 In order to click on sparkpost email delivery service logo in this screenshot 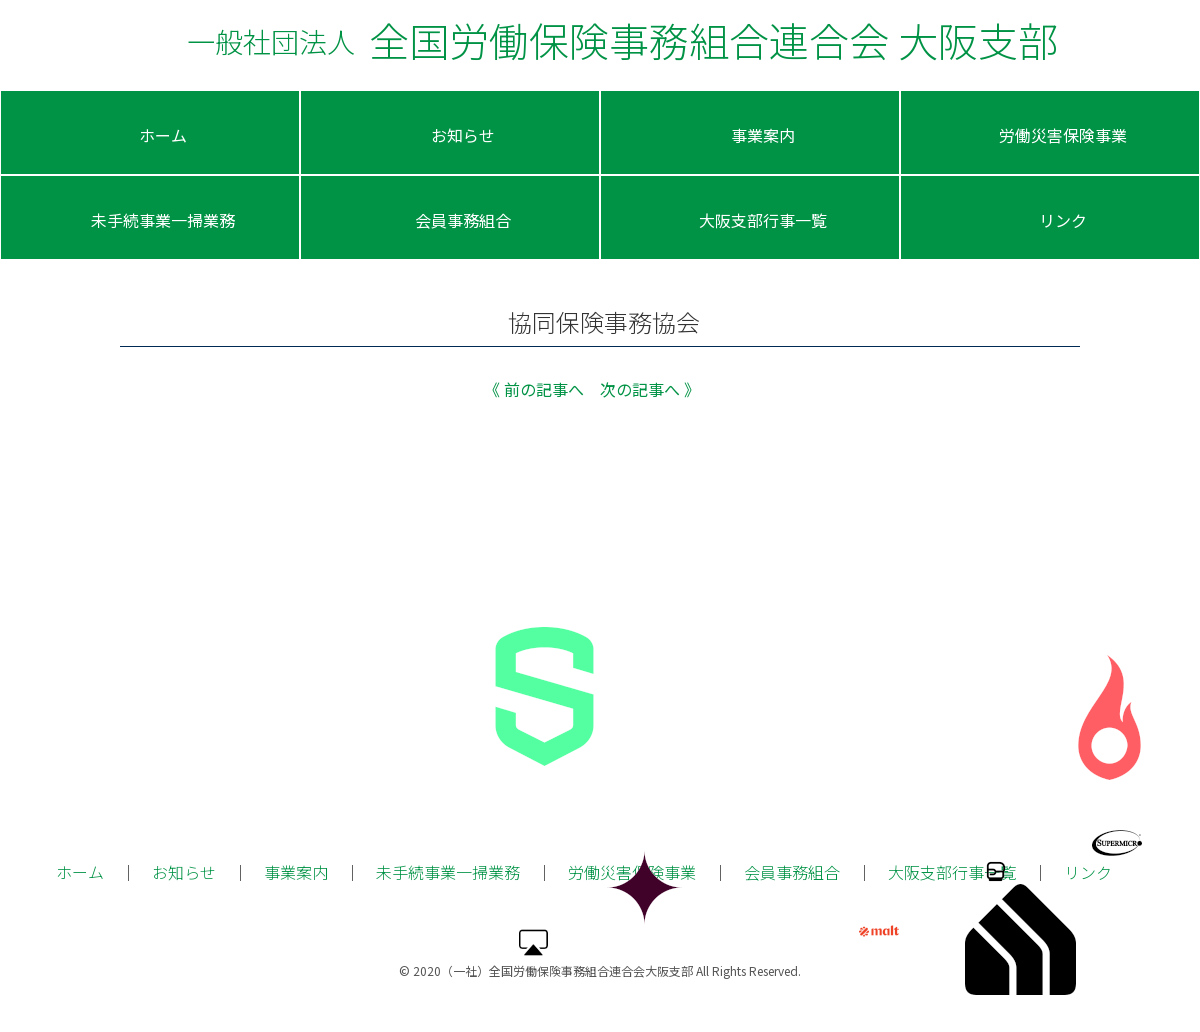, I will do `click(1109, 717)`.